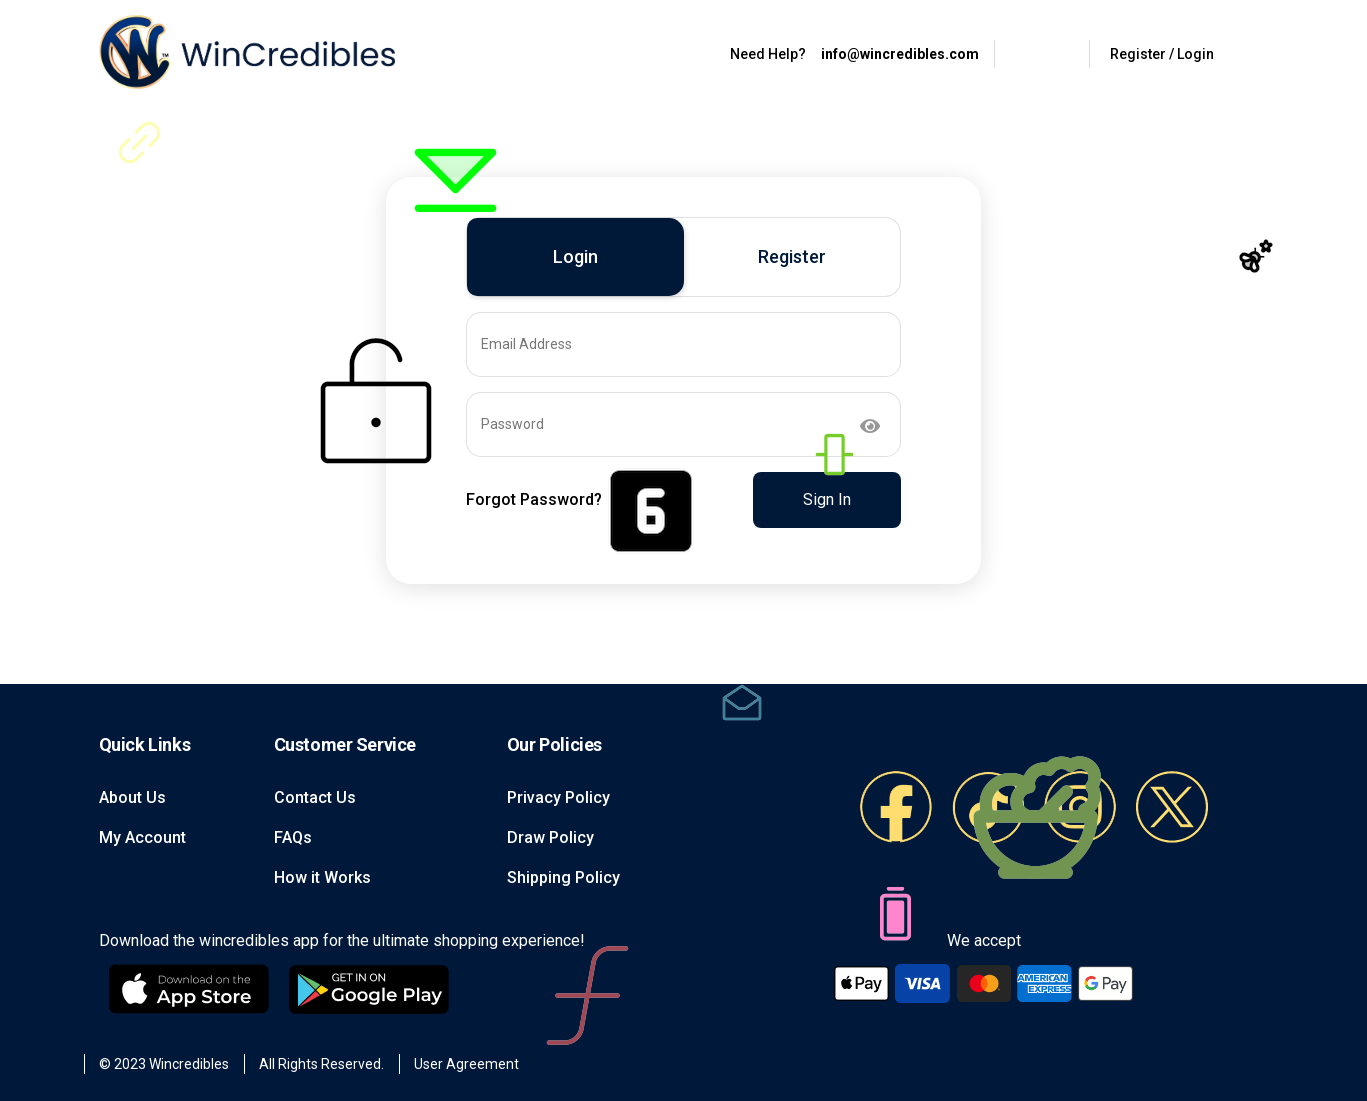 This screenshot has height=1101, width=1367. I want to click on unlock or access secured content, so click(376, 408).